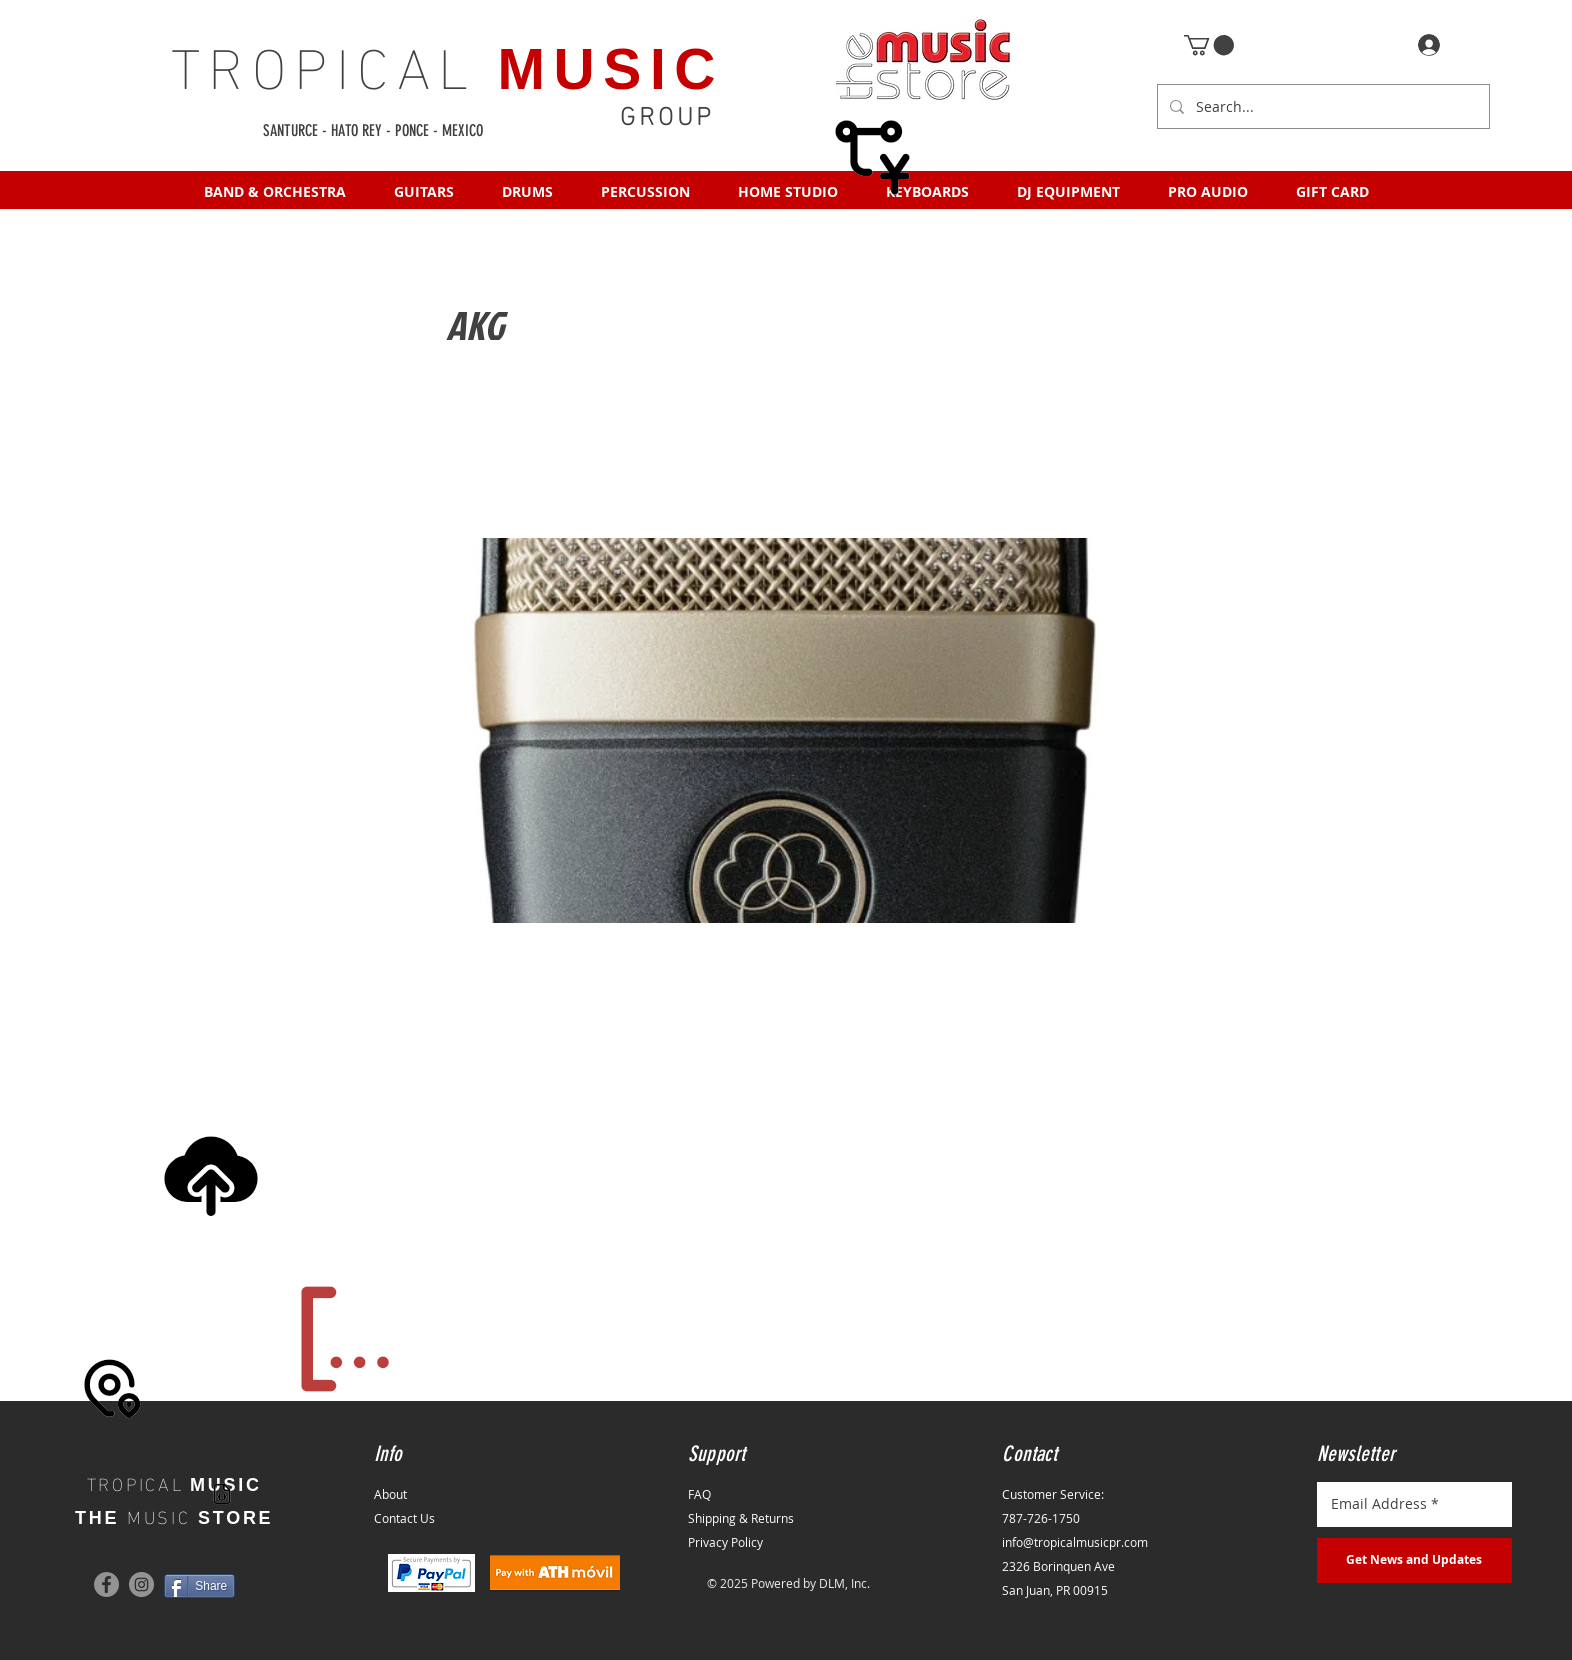  I want to click on upload a file to cloud storage, so click(211, 1174).